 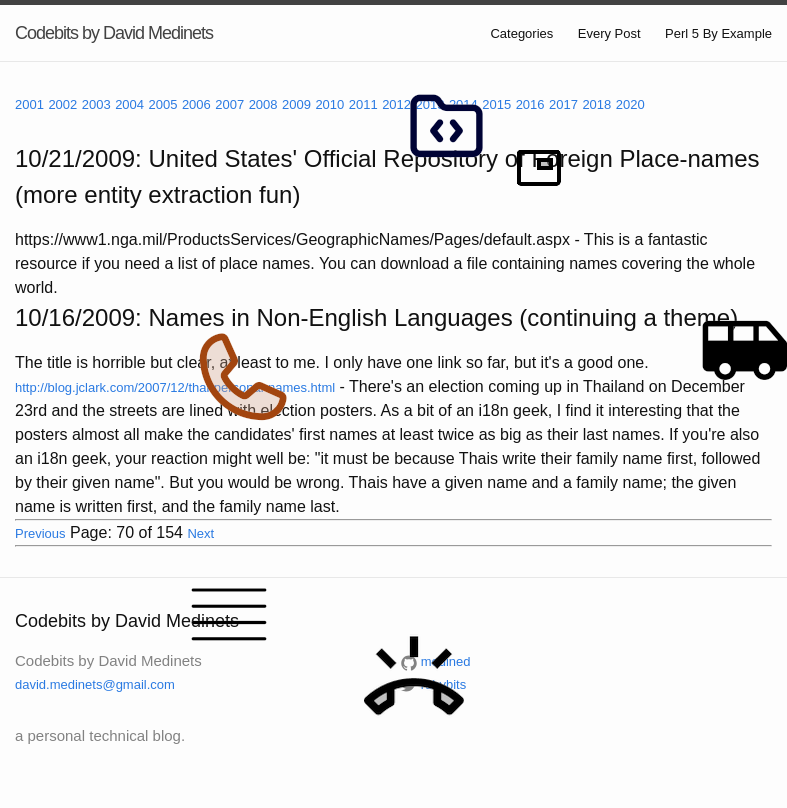 What do you see at coordinates (229, 616) in the screenshot?
I see `justify text alignment` at bounding box center [229, 616].